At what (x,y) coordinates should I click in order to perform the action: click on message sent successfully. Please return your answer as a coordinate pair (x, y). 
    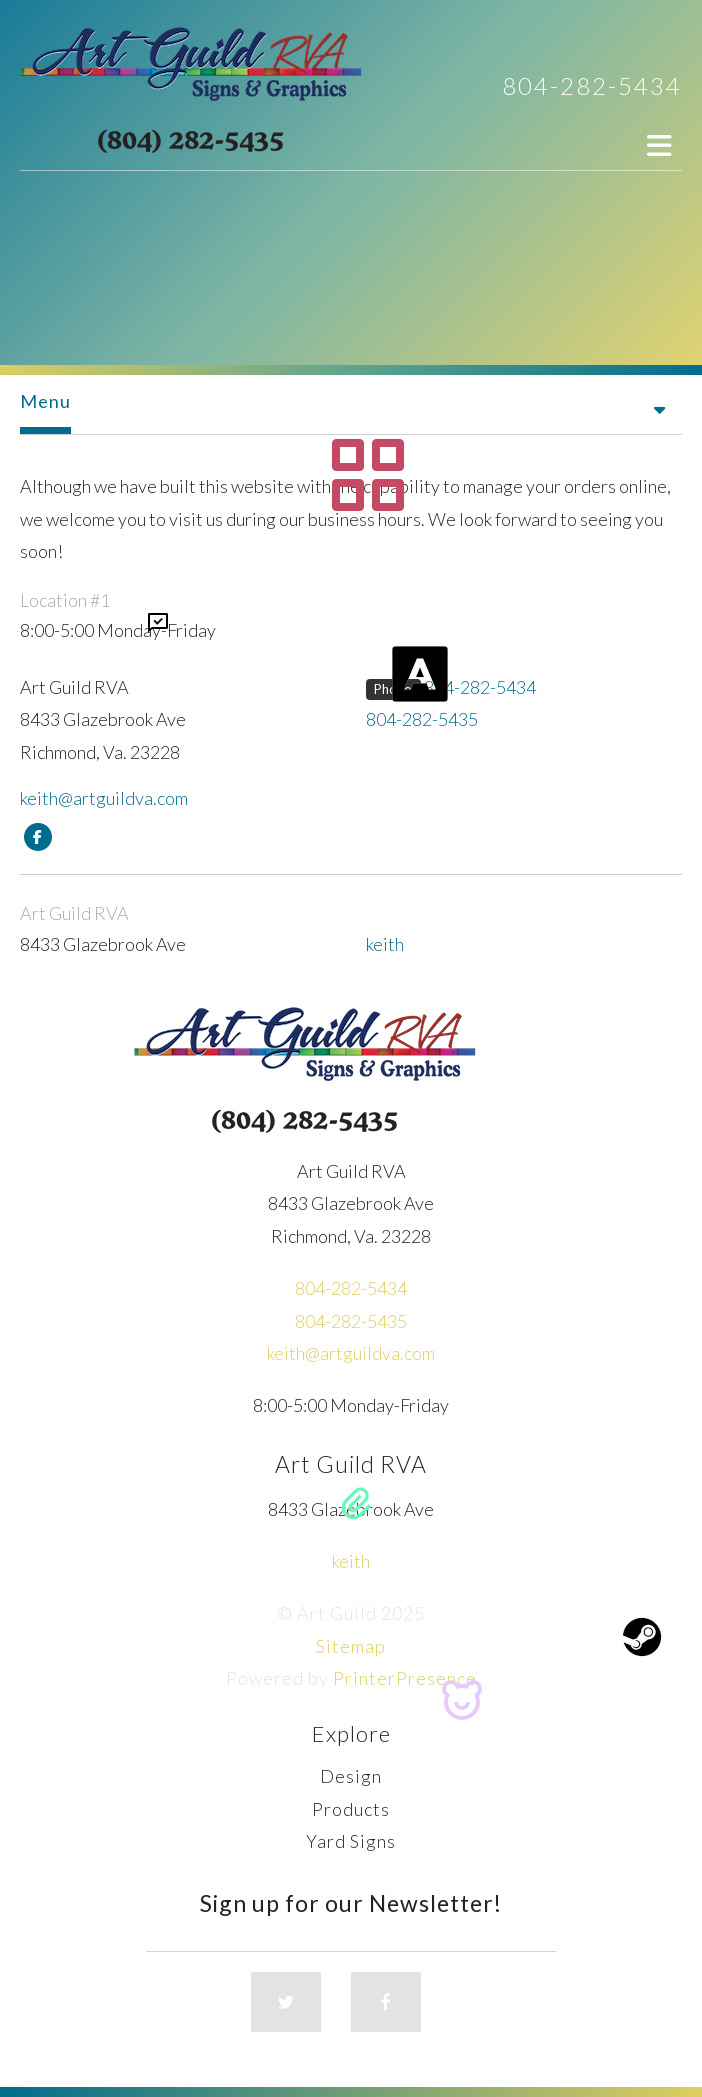
    Looking at the image, I should click on (158, 622).